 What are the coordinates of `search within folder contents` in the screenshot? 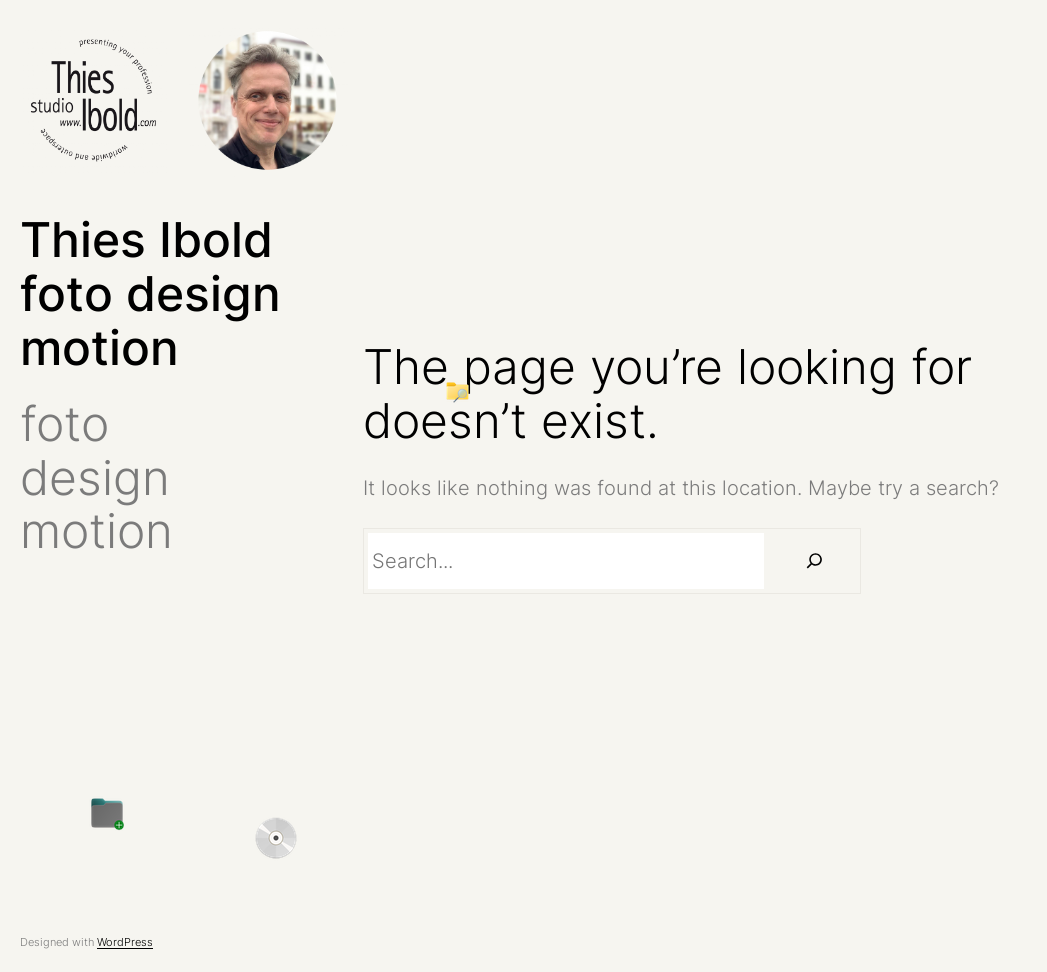 It's located at (457, 391).